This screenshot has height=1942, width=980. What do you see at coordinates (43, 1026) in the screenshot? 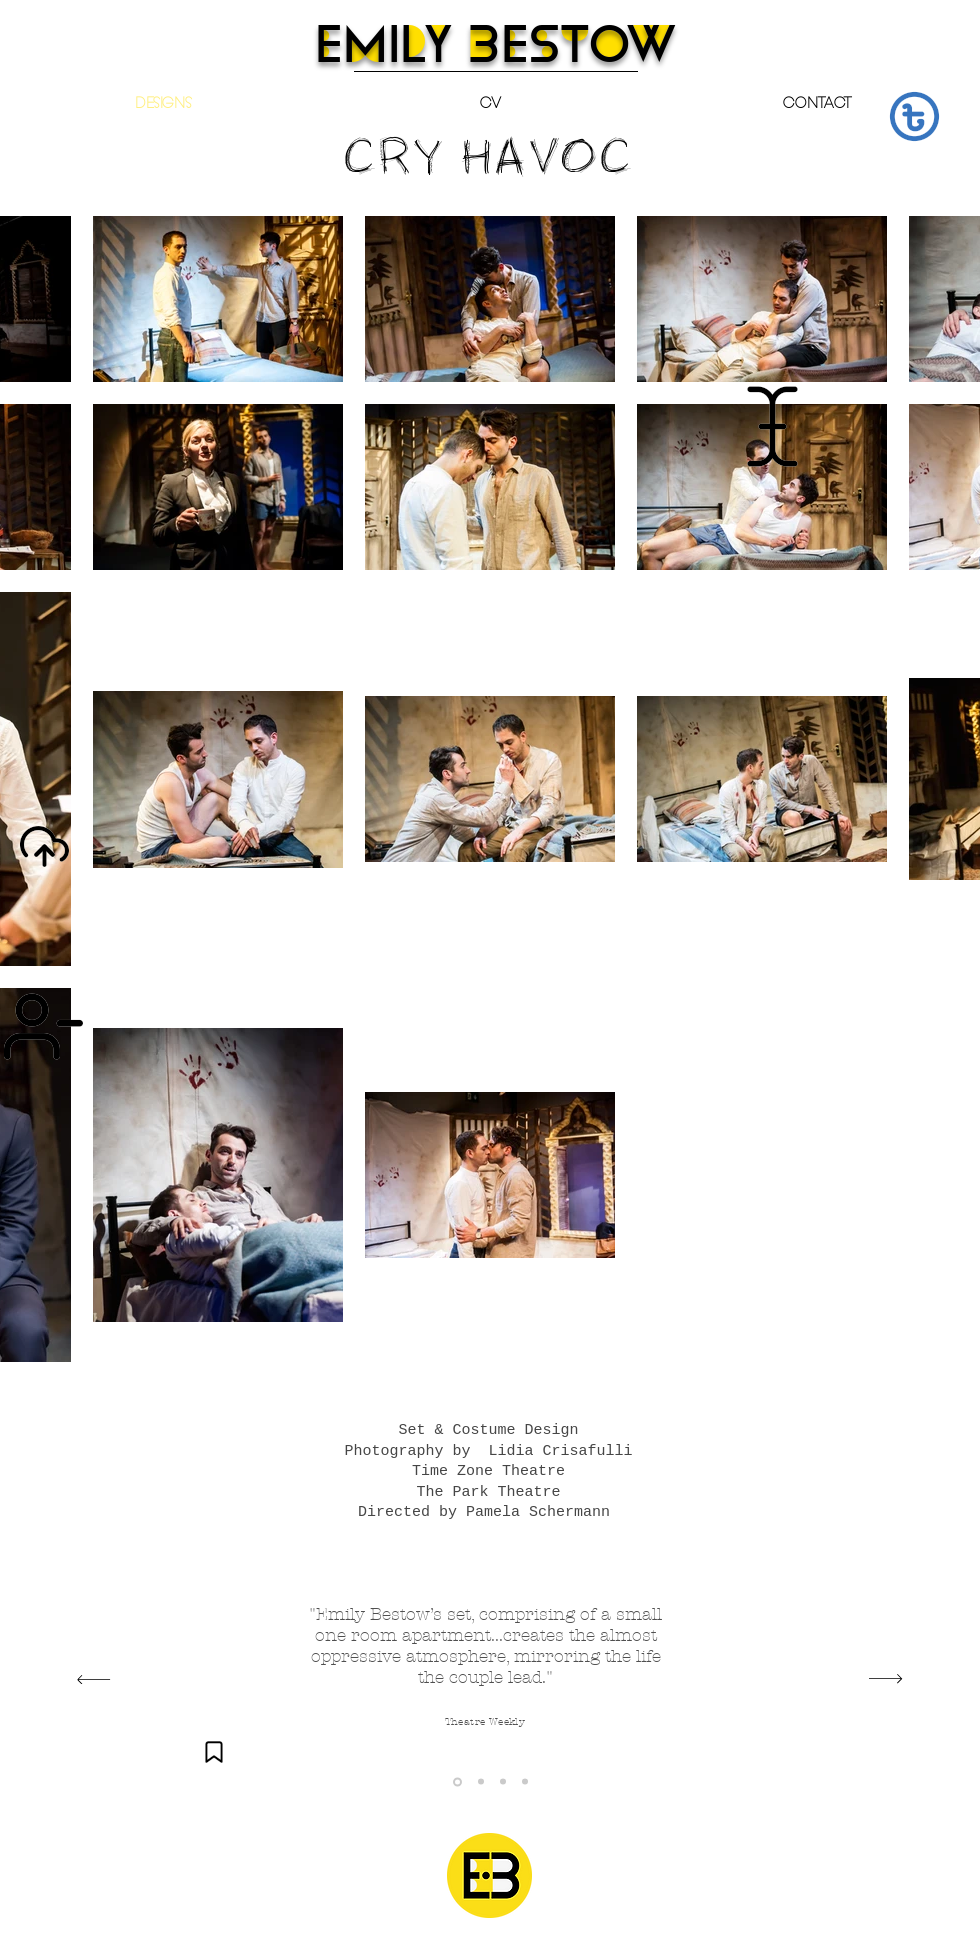
I see `remove a user or contact` at bounding box center [43, 1026].